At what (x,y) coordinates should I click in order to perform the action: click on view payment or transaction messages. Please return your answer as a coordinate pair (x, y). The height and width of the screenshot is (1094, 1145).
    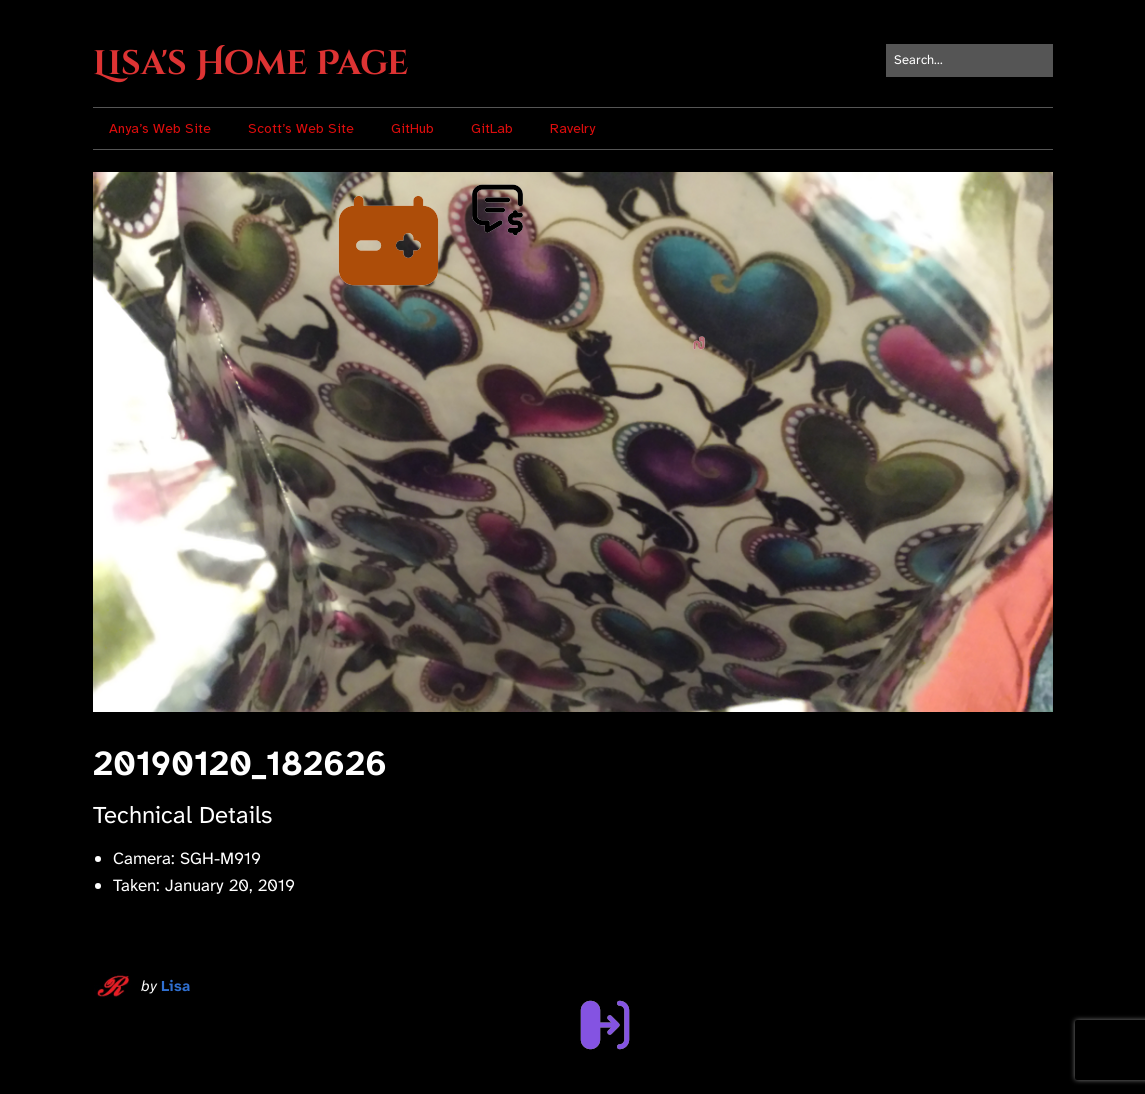
    Looking at the image, I should click on (497, 207).